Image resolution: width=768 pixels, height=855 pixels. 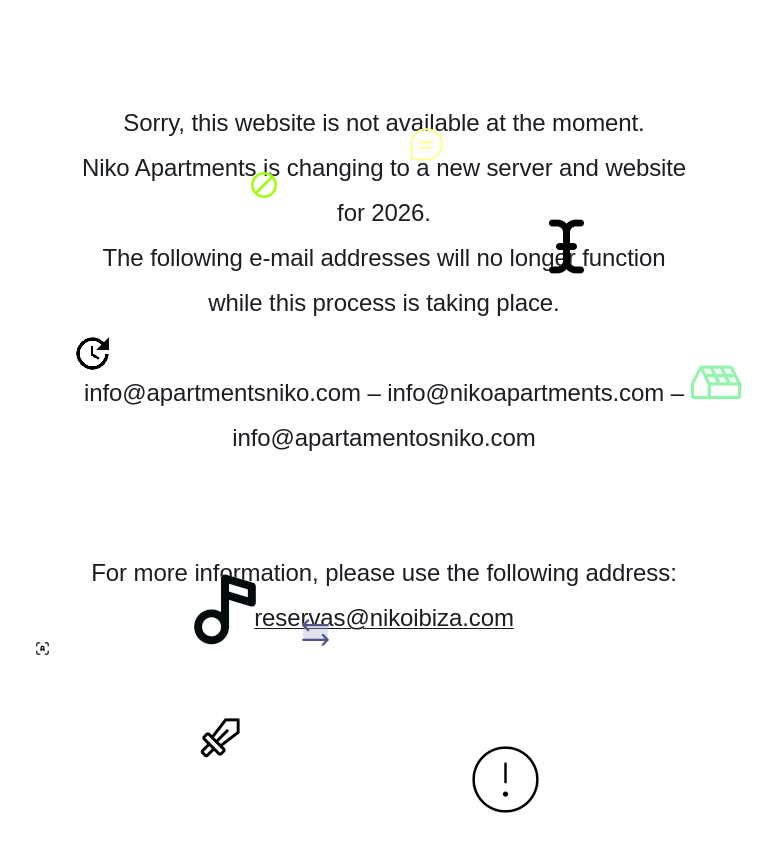 I want to click on block or ban a user, so click(x=264, y=185).